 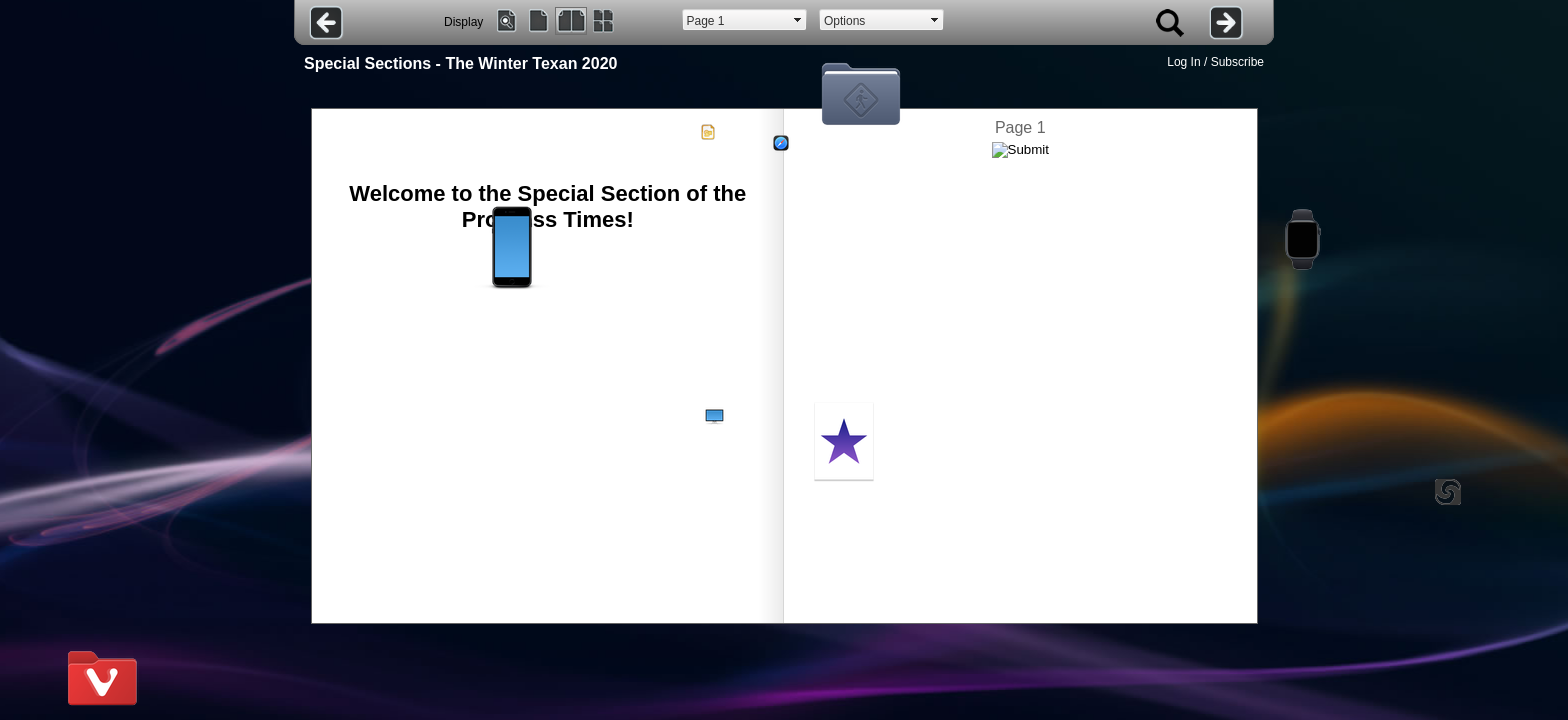 I want to click on apple watch se (2nd generation) device icon, so click(x=1302, y=239).